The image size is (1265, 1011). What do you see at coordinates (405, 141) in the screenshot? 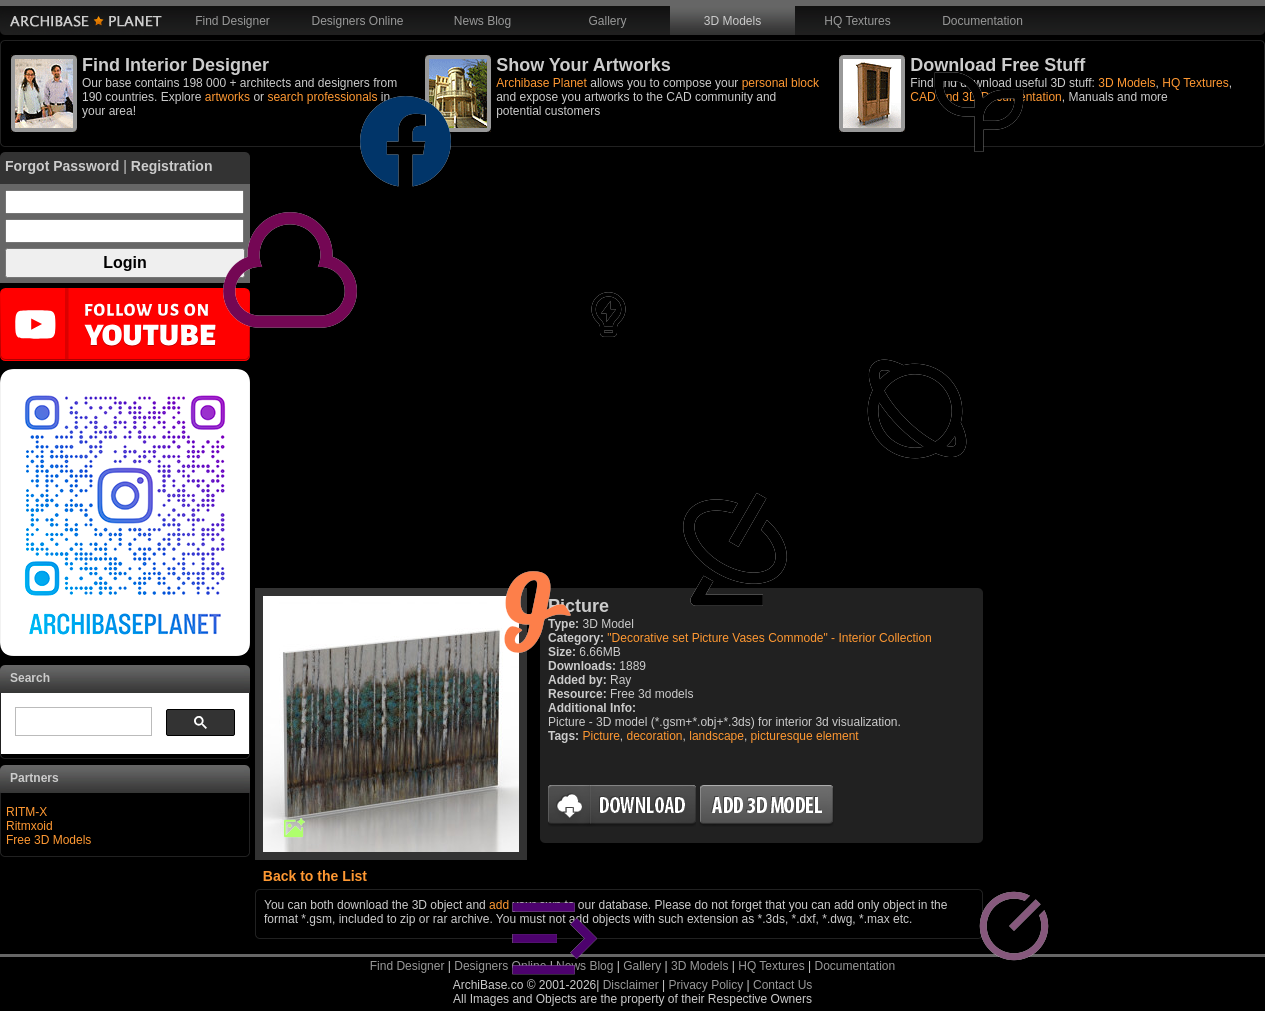
I see `open facebook` at bounding box center [405, 141].